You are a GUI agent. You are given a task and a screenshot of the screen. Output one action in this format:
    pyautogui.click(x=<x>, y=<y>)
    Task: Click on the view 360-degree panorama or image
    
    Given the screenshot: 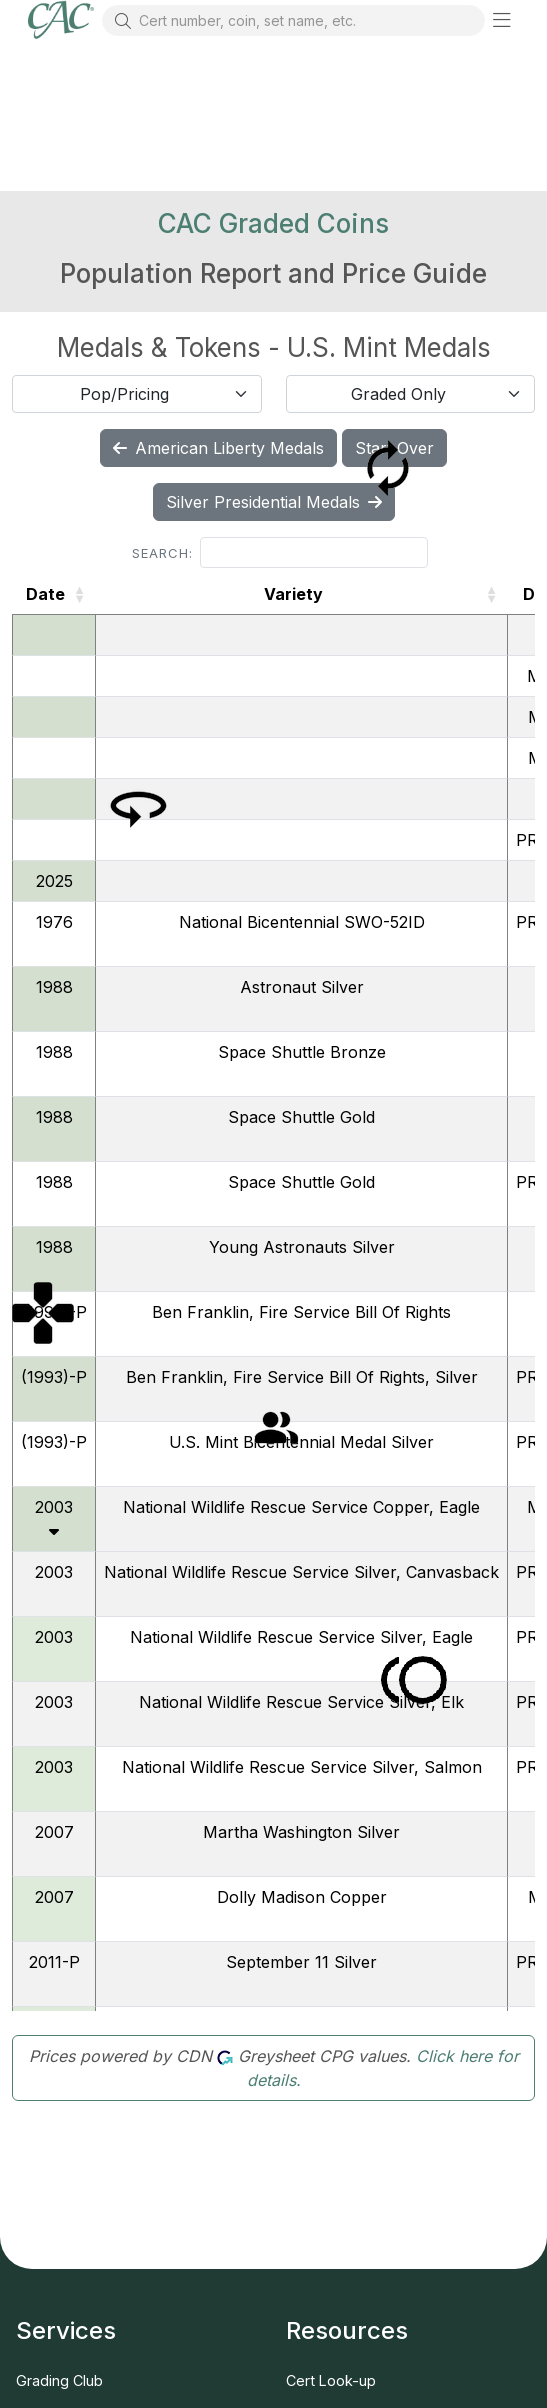 What is the action you would take?
    pyautogui.click(x=138, y=805)
    